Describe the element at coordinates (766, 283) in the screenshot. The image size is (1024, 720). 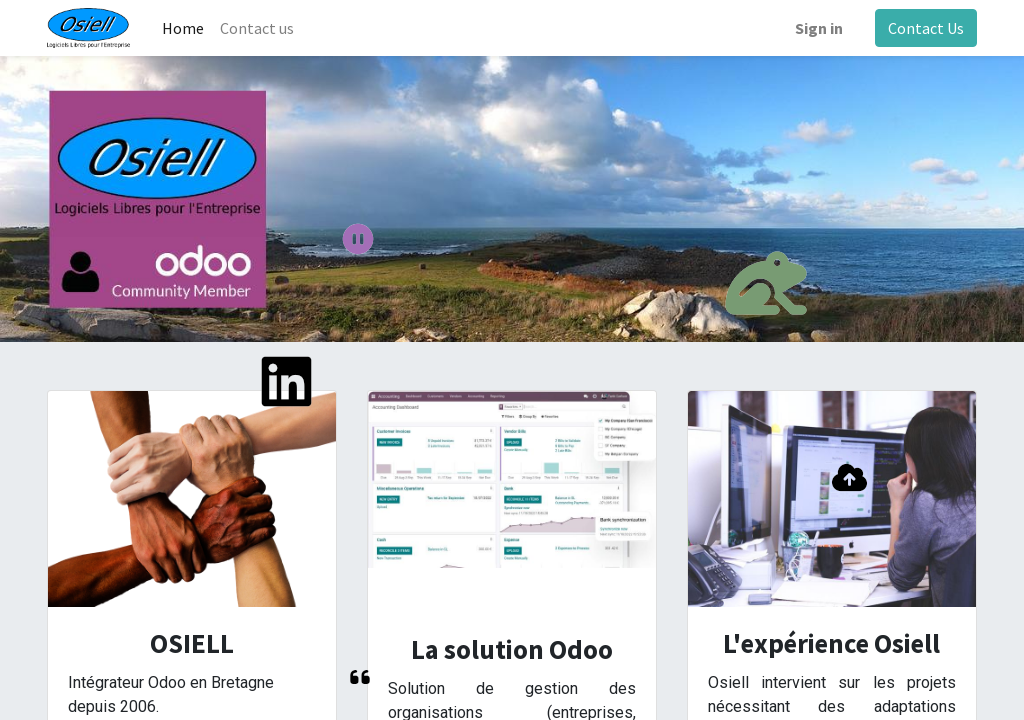
I see `decorative frog icon or mascot` at that location.